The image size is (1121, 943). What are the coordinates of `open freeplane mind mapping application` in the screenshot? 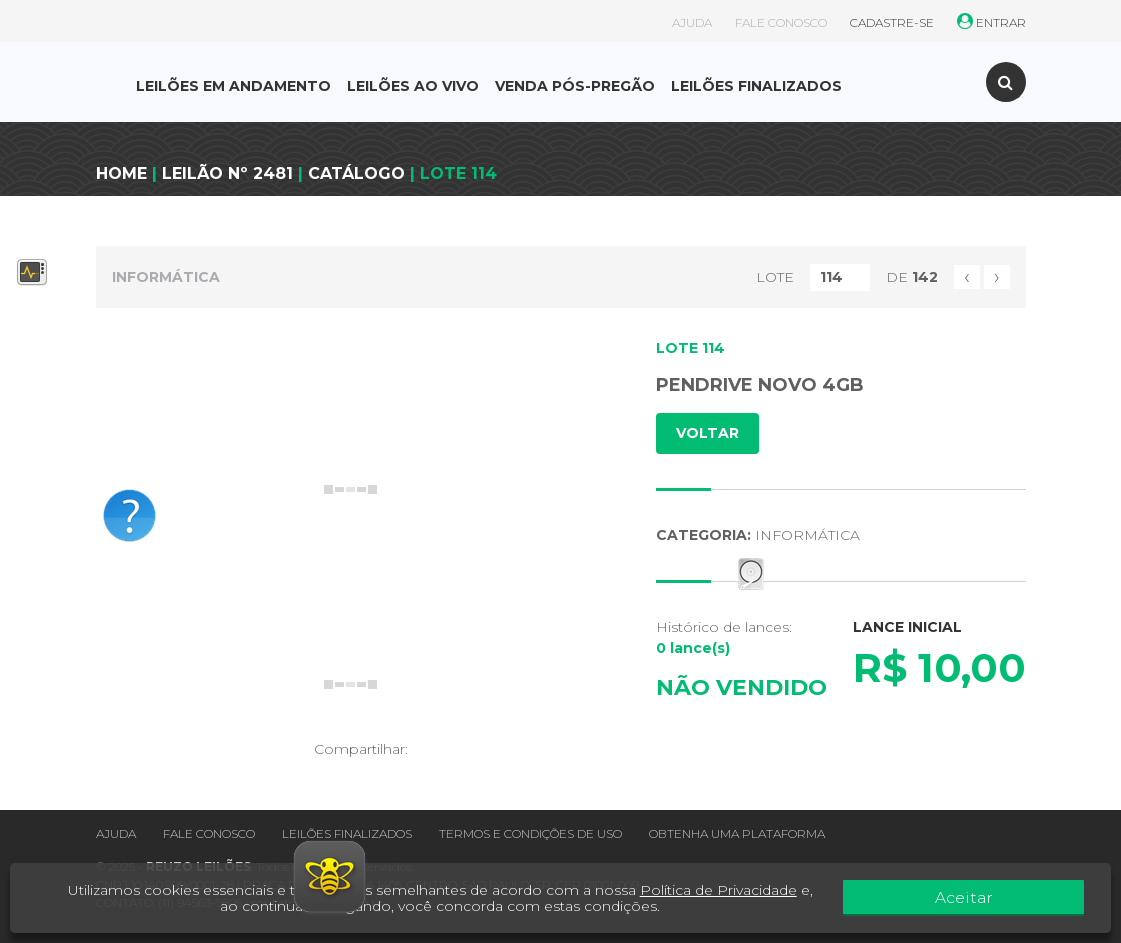 It's located at (329, 876).